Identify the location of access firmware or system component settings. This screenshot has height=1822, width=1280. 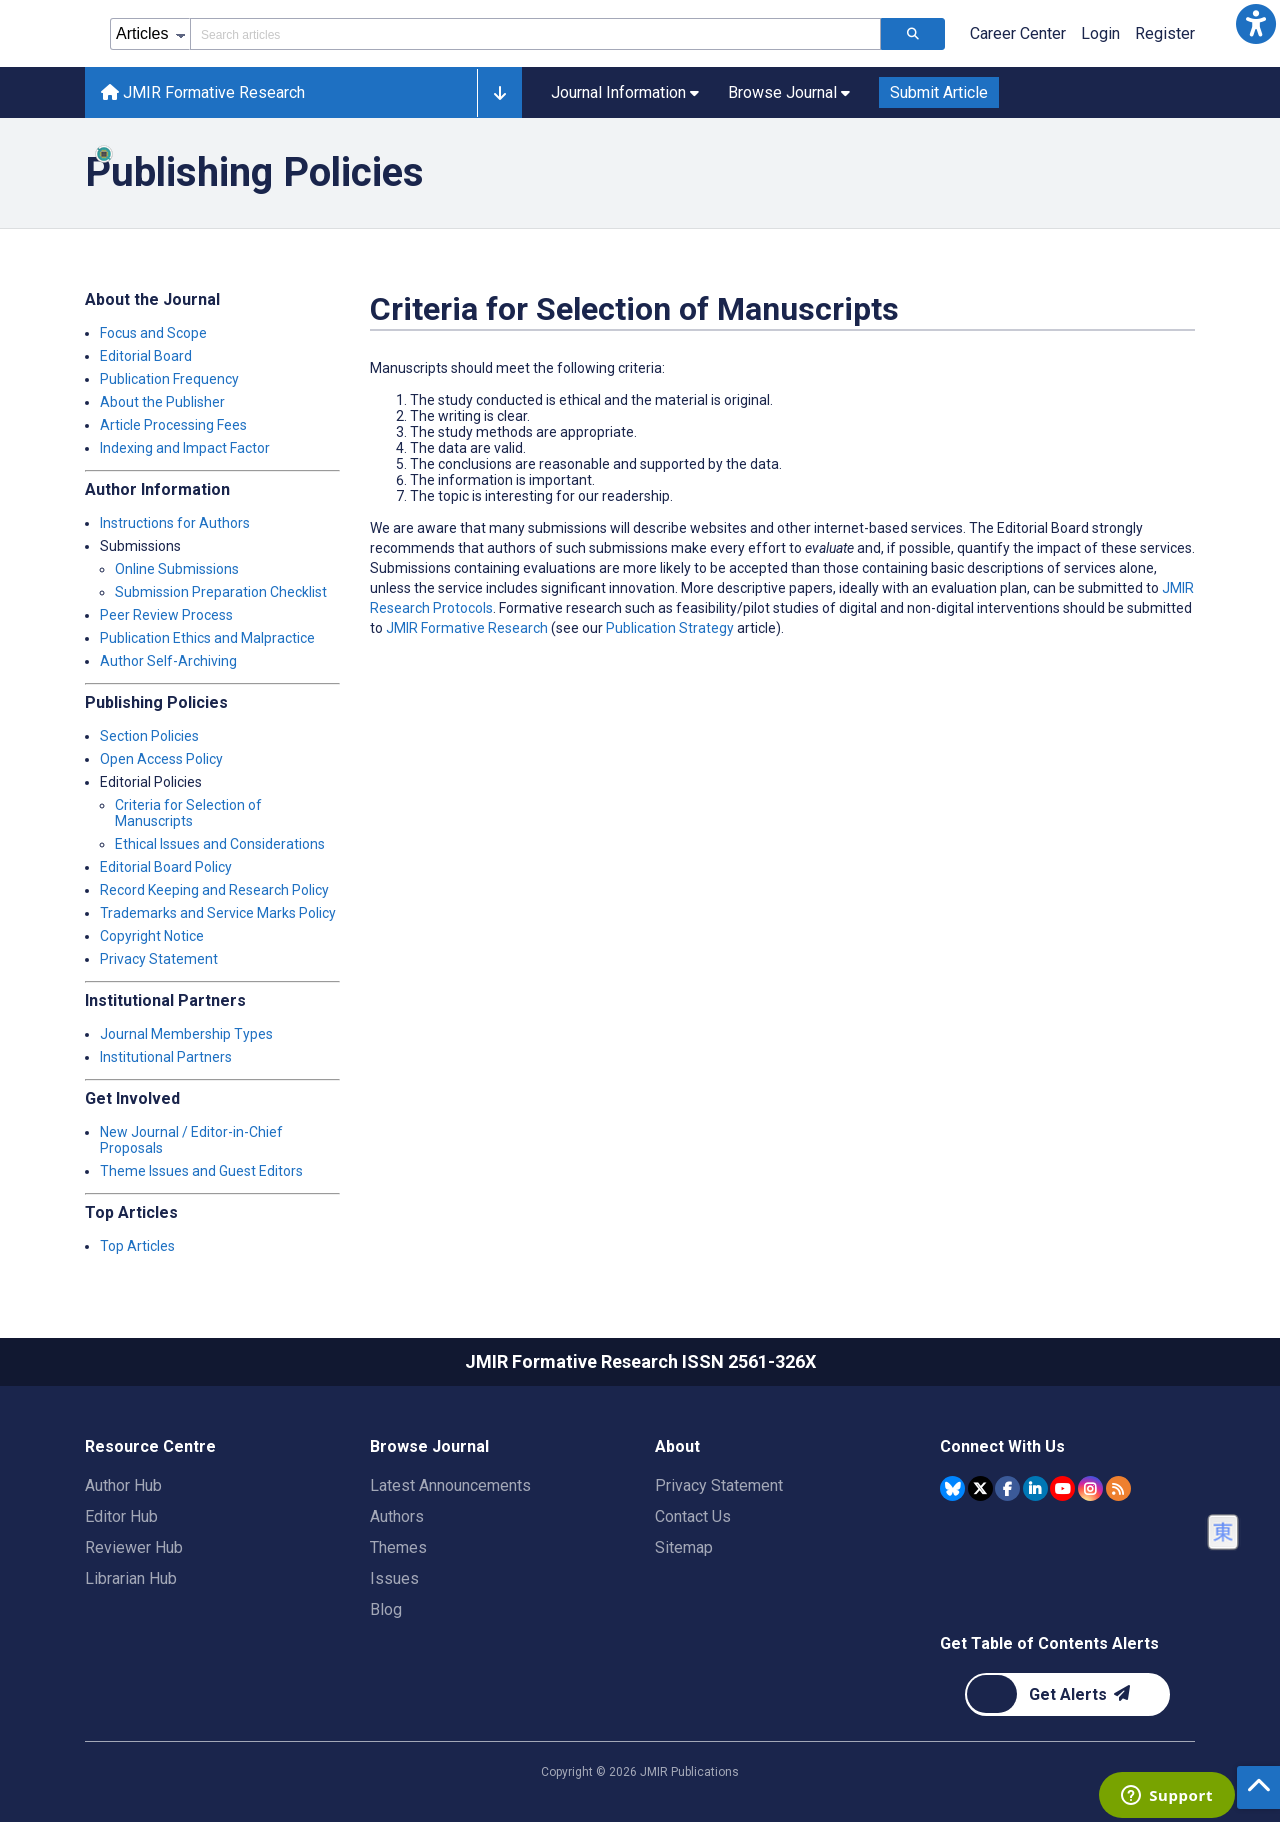
(104, 154).